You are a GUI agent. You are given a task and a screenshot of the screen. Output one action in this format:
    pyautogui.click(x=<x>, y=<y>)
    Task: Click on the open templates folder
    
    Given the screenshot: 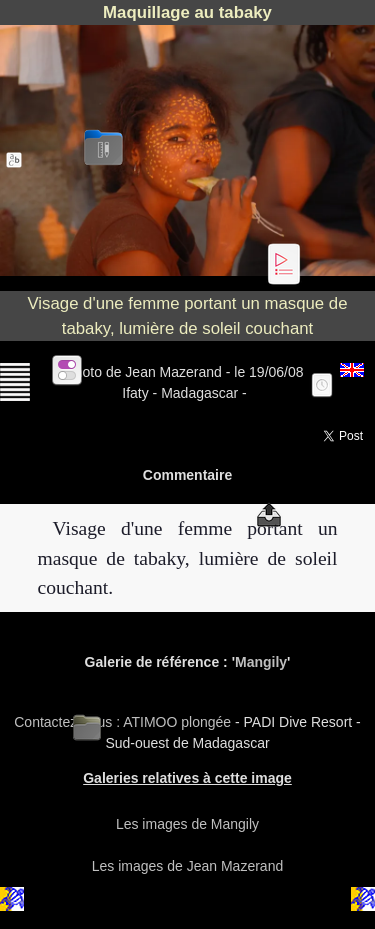 What is the action you would take?
    pyautogui.click(x=103, y=147)
    